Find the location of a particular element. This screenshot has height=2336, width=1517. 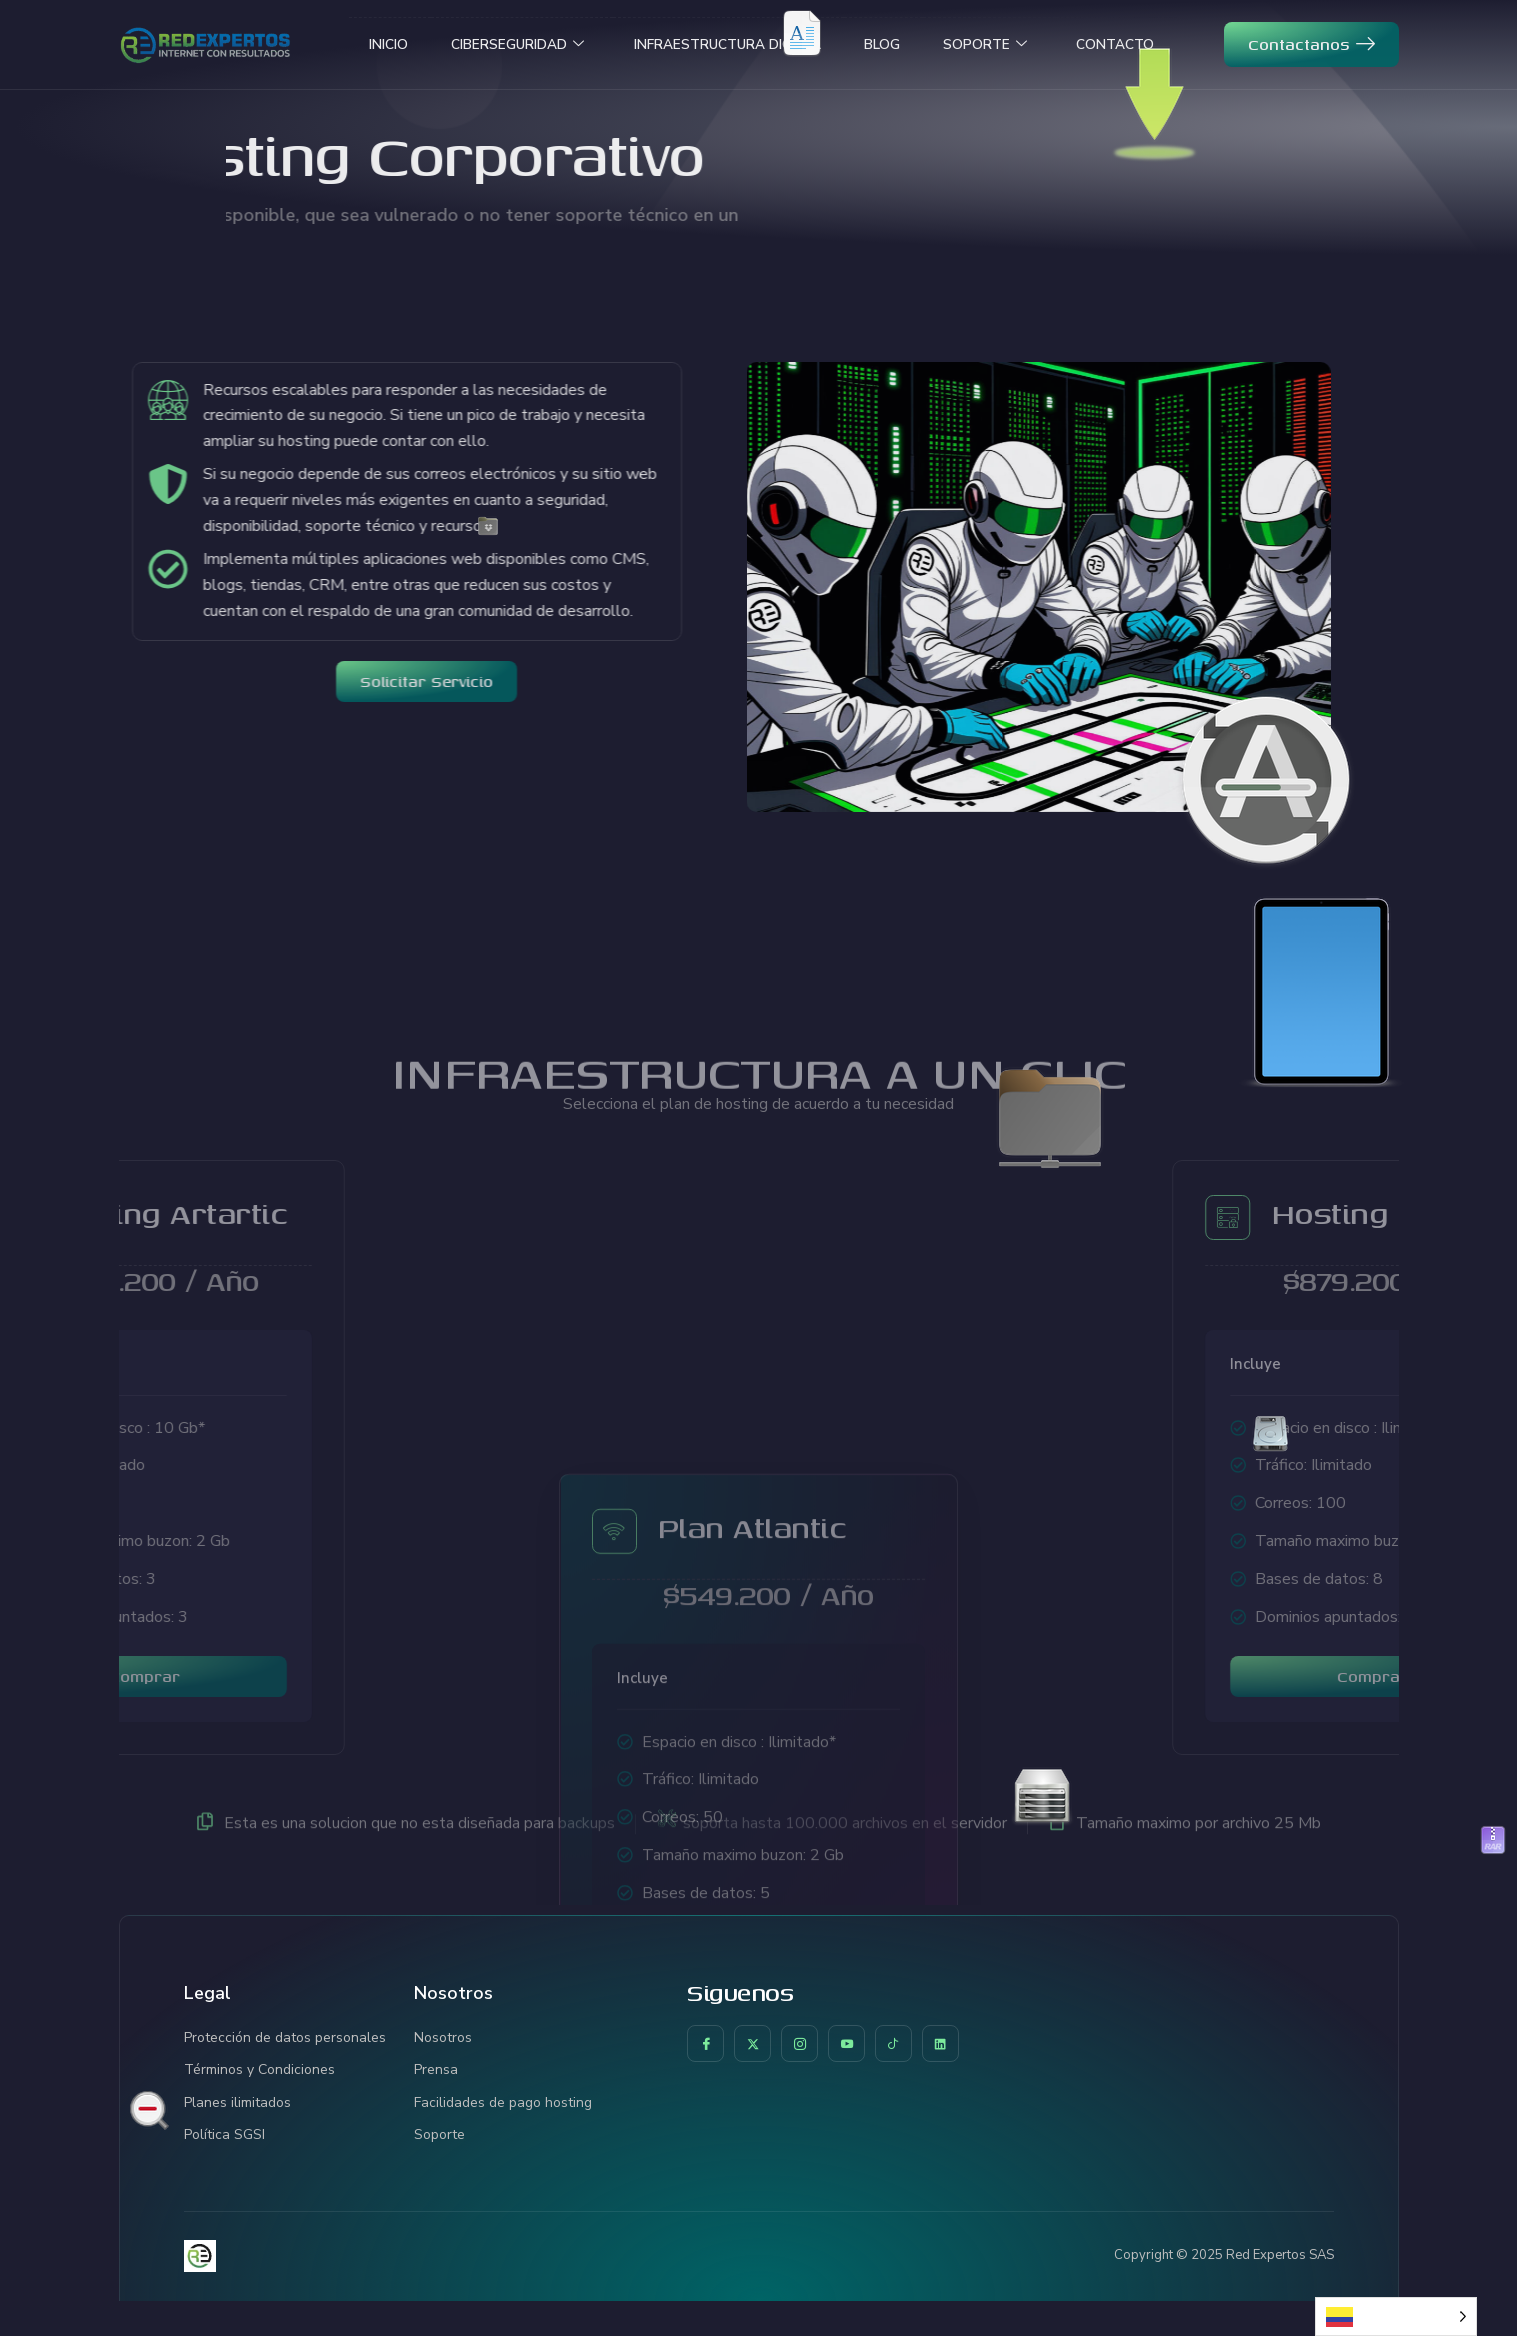

save the current file or document is located at coordinates (1154, 97).